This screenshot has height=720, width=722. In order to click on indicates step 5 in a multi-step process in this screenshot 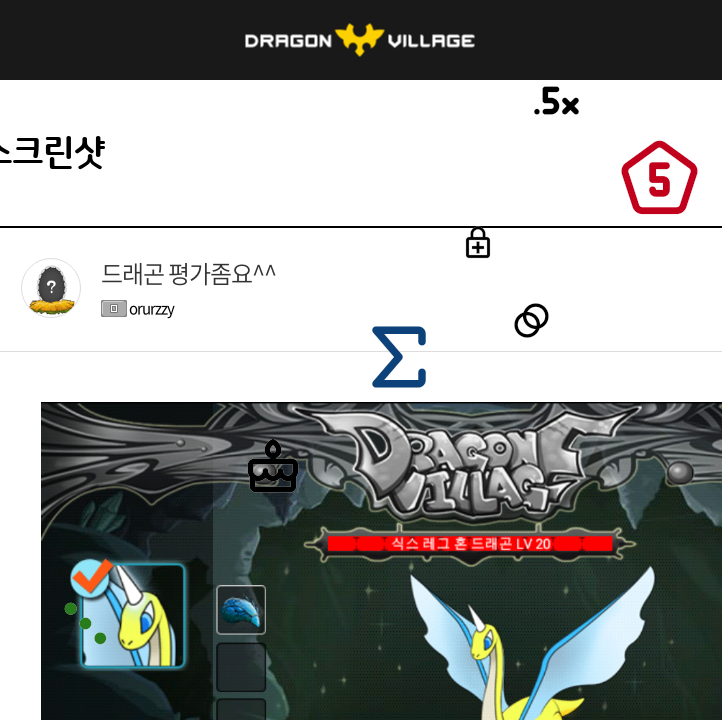, I will do `click(659, 179)`.